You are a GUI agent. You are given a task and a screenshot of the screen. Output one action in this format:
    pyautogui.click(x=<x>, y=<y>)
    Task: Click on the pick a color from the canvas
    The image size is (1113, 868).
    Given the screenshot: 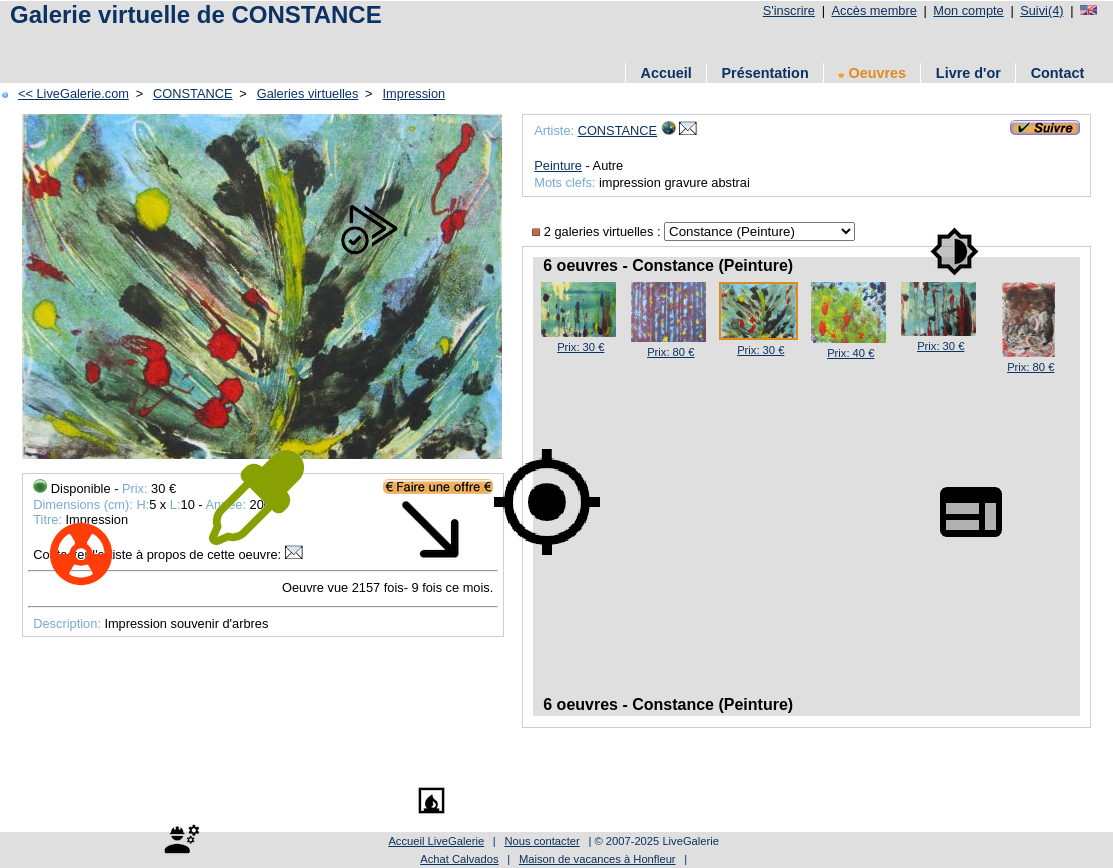 What is the action you would take?
    pyautogui.click(x=256, y=497)
    